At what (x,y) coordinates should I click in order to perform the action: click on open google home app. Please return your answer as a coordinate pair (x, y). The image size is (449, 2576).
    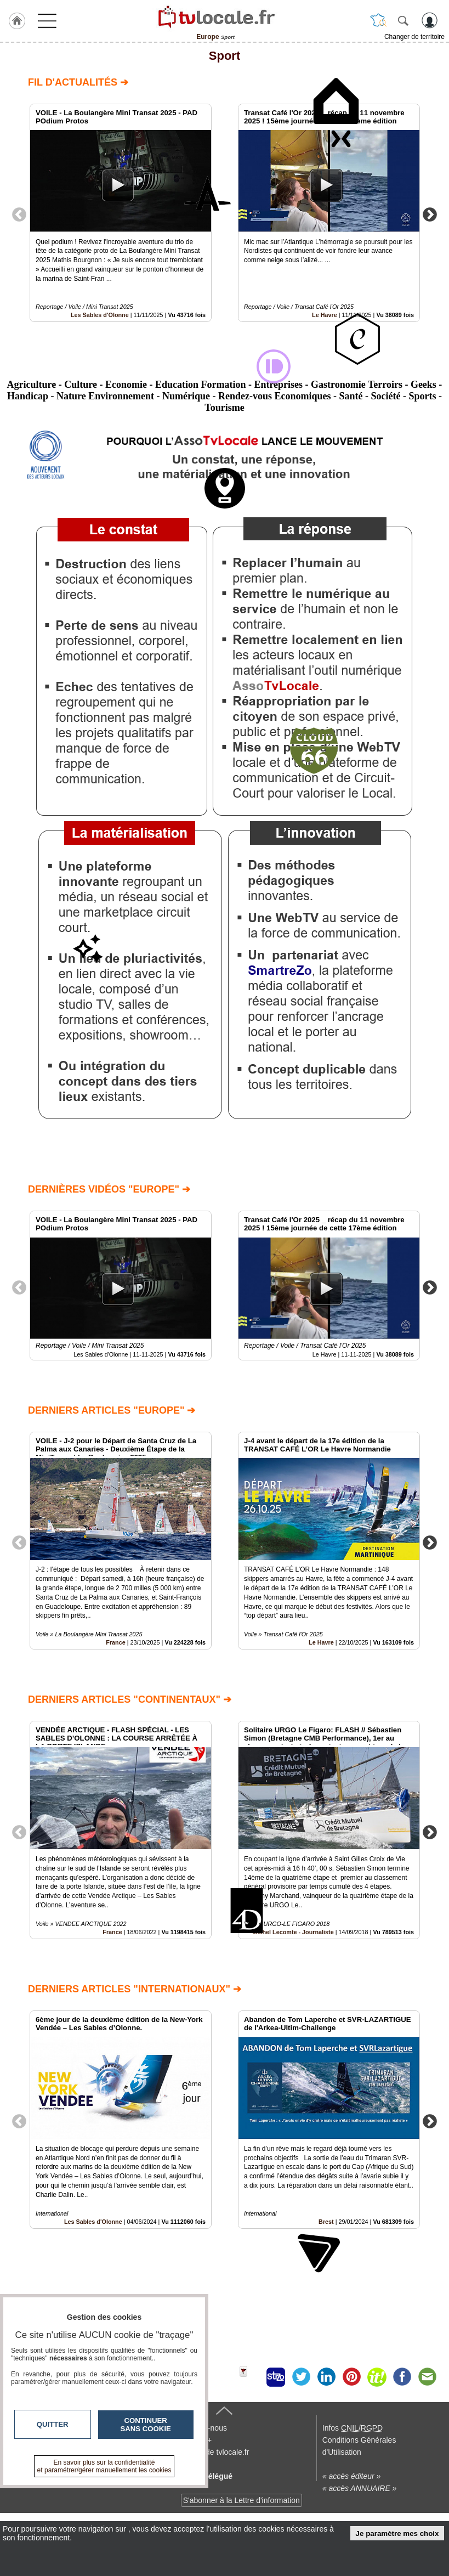
    Looking at the image, I should click on (336, 101).